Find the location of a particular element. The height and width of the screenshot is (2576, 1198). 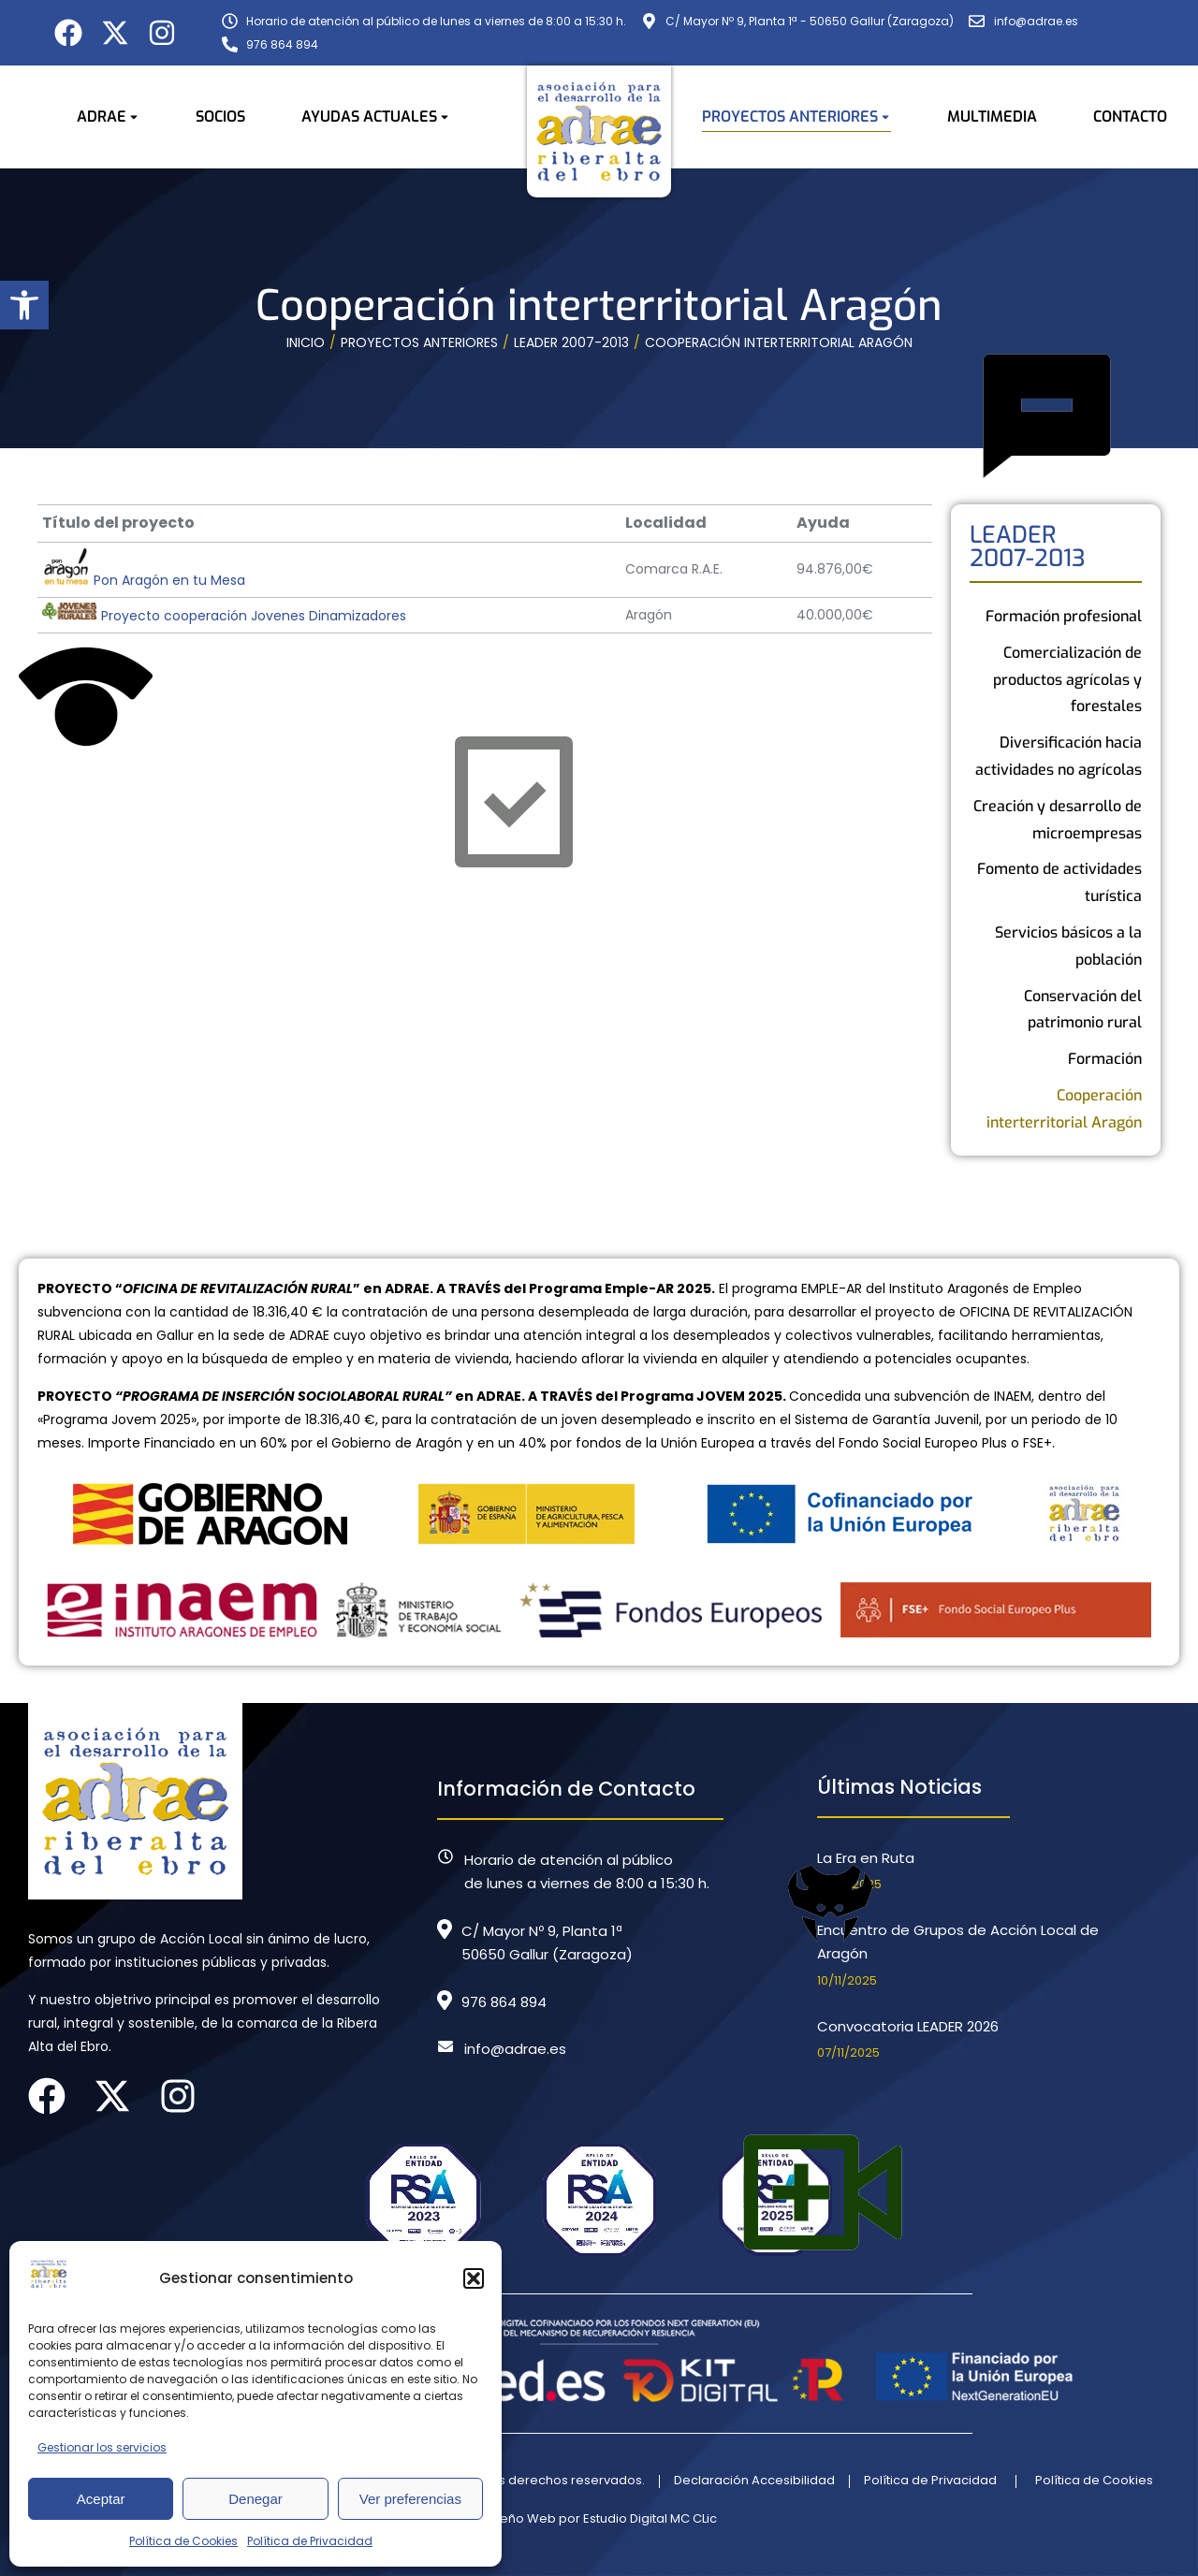

open messaging or chat is located at coordinates (1046, 411).